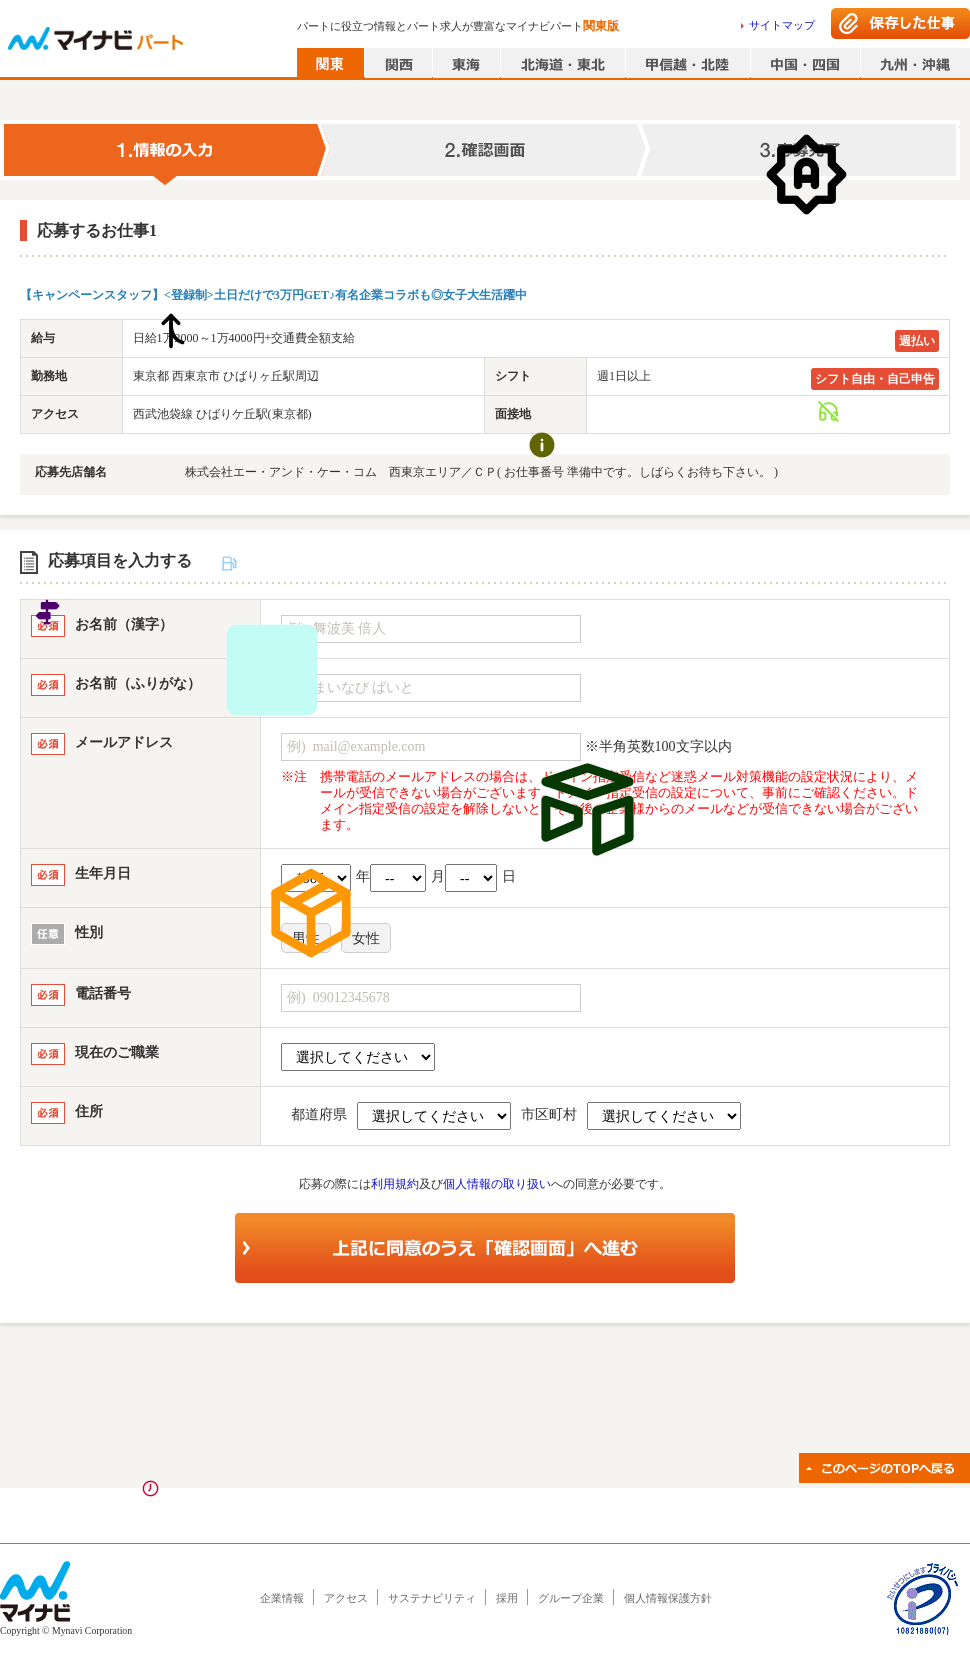  What do you see at coordinates (150, 1488) in the screenshot?
I see `view time or clock settings` at bounding box center [150, 1488].